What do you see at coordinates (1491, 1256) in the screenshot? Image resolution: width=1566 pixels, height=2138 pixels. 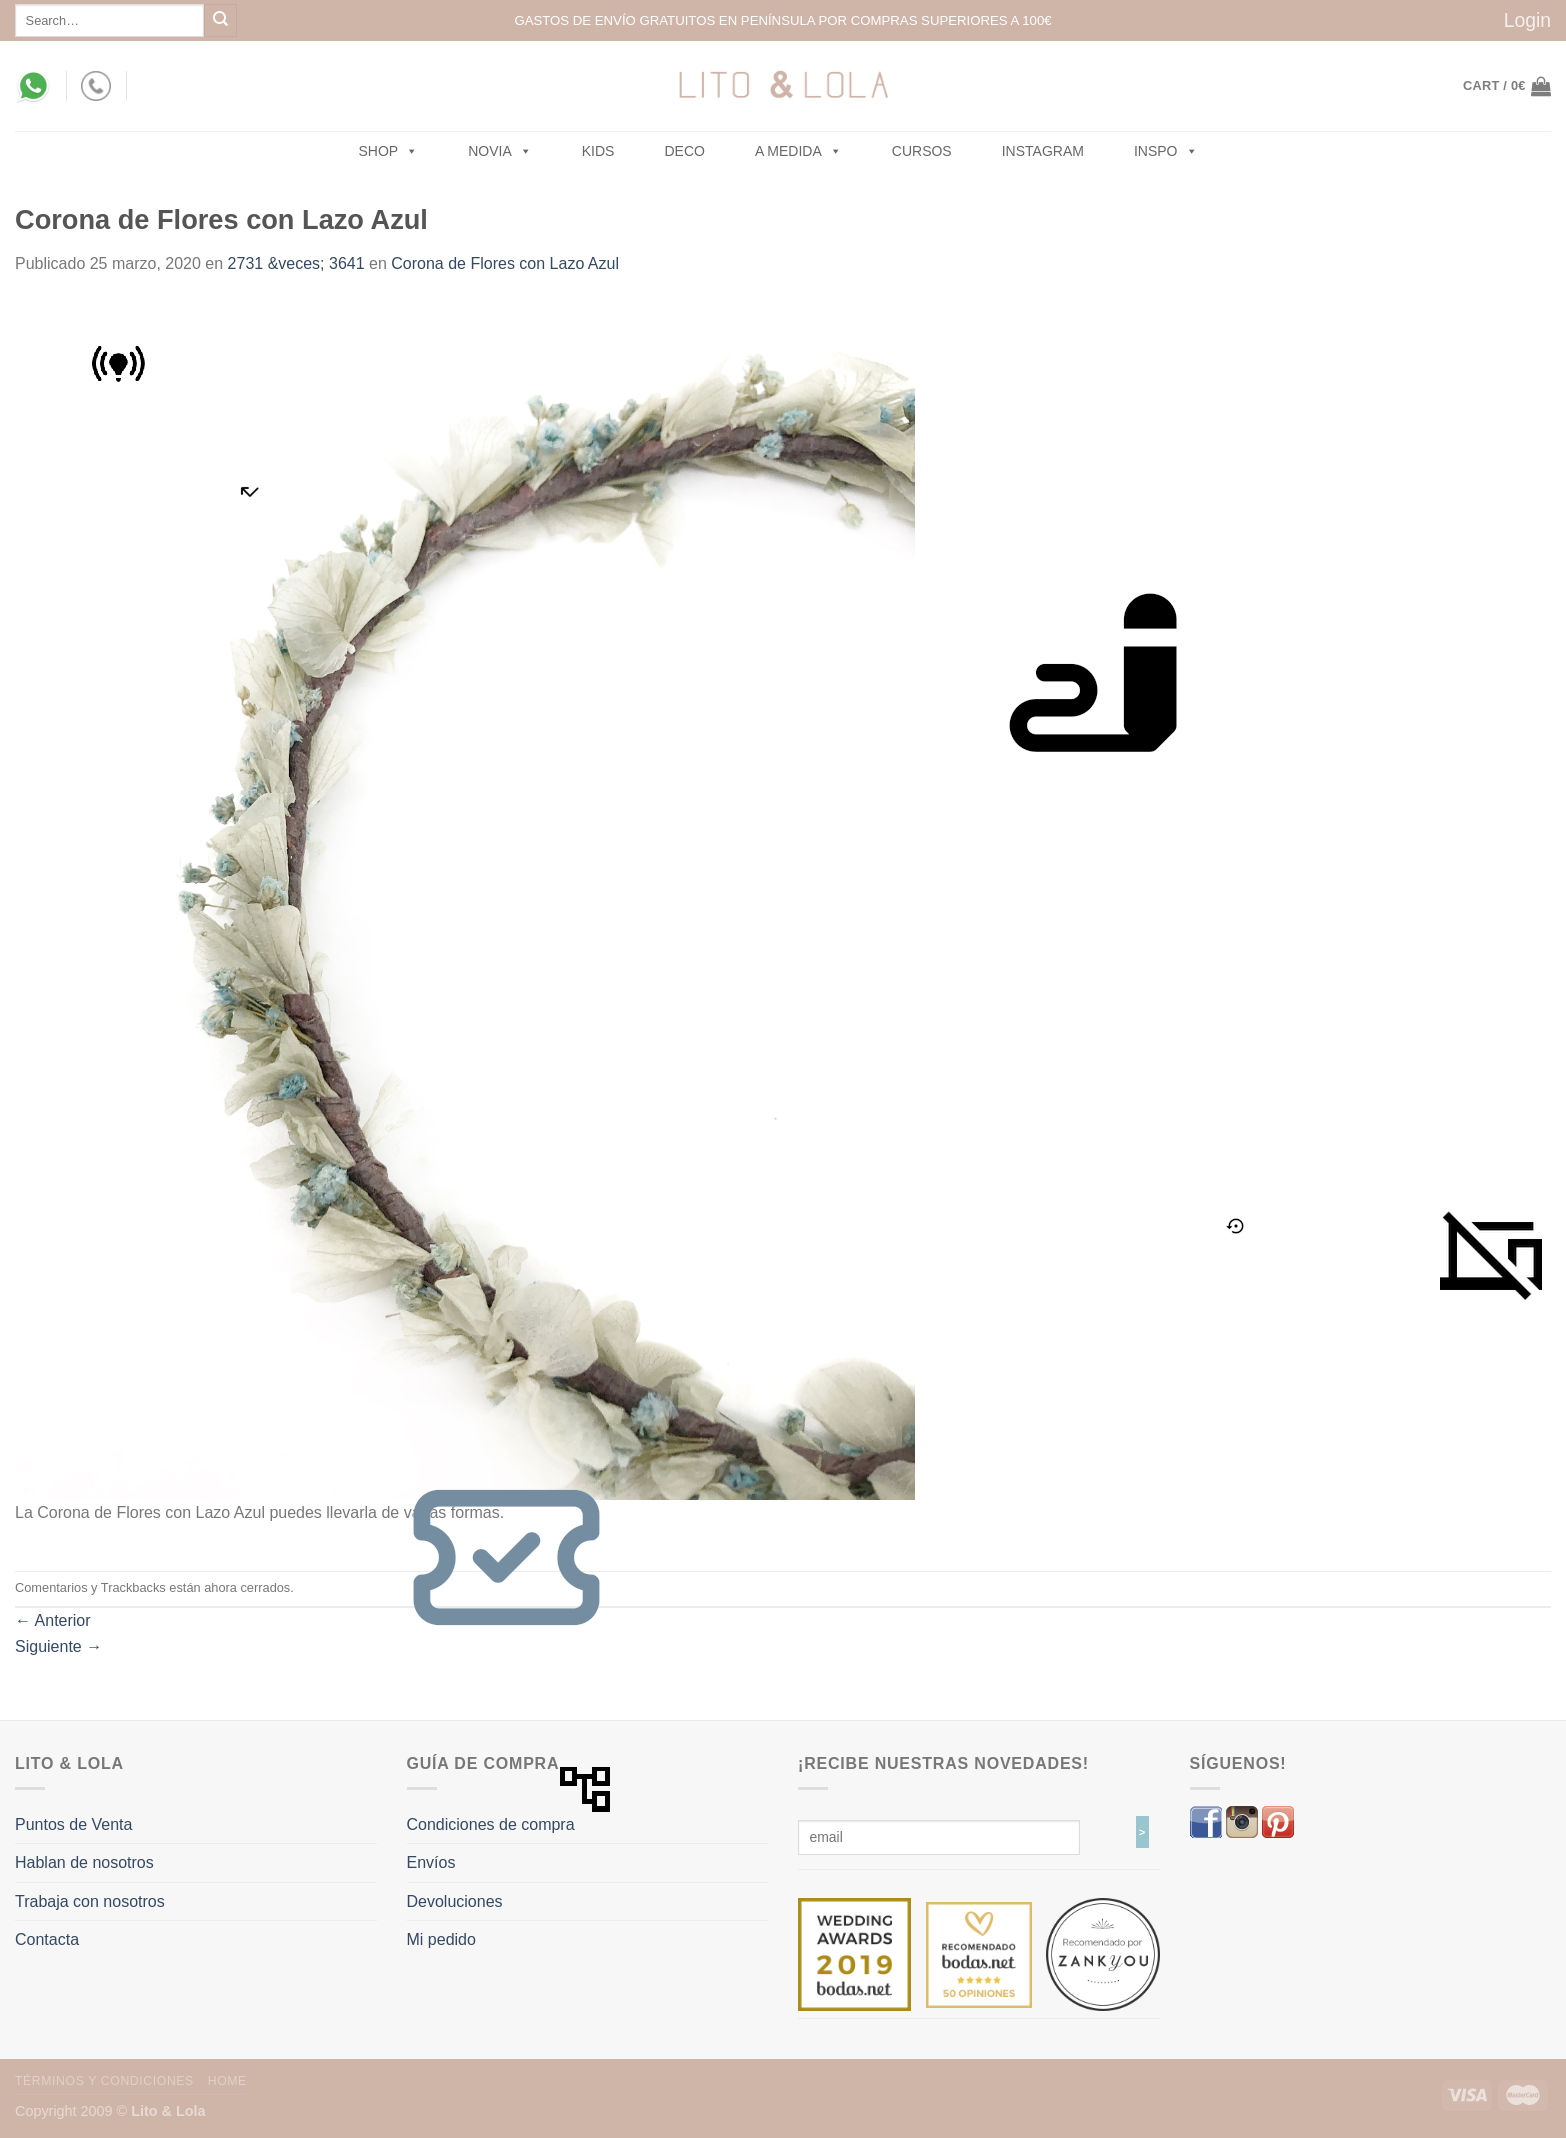 I see `device linking is disabled` at bounding box center [1491, 1256].